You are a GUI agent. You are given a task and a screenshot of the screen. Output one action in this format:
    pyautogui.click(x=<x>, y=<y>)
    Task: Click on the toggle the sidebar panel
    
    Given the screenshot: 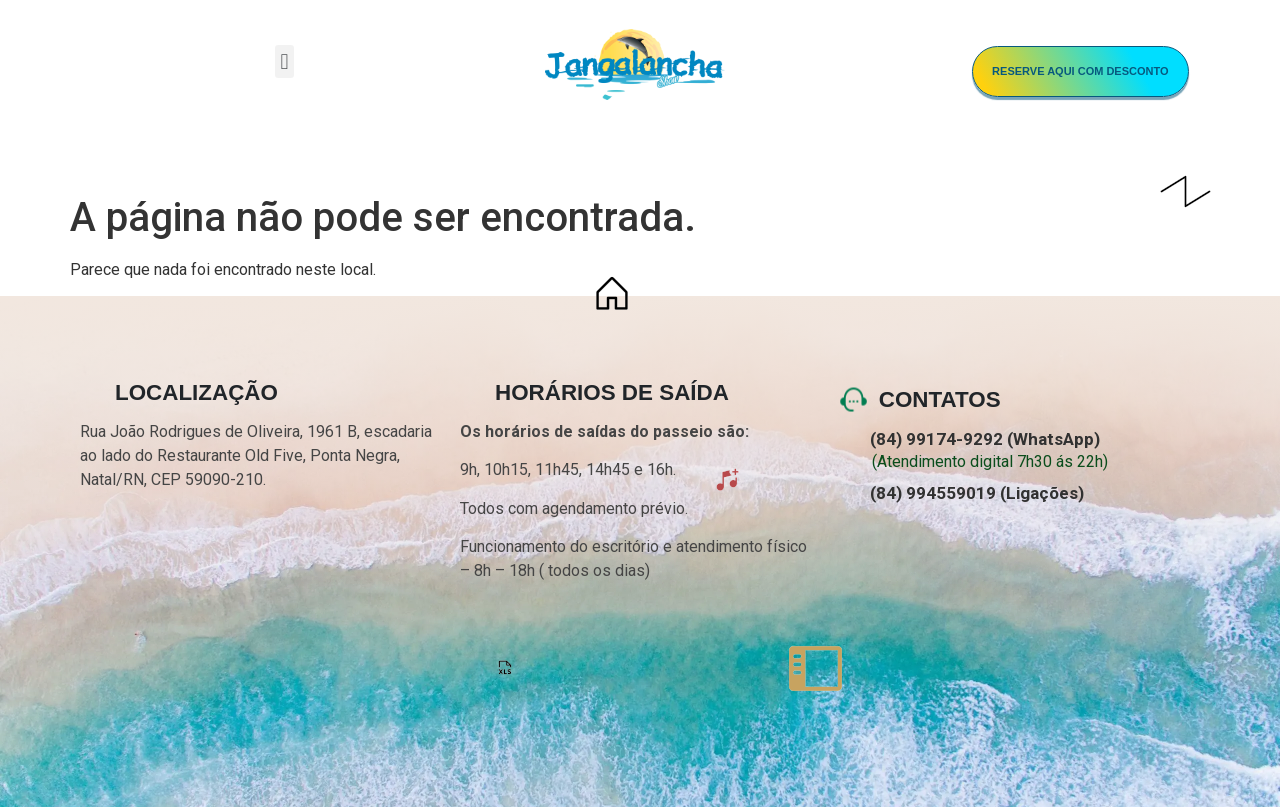 What is the action you would take?
    pyautogui.click(x=815, y=668)
    